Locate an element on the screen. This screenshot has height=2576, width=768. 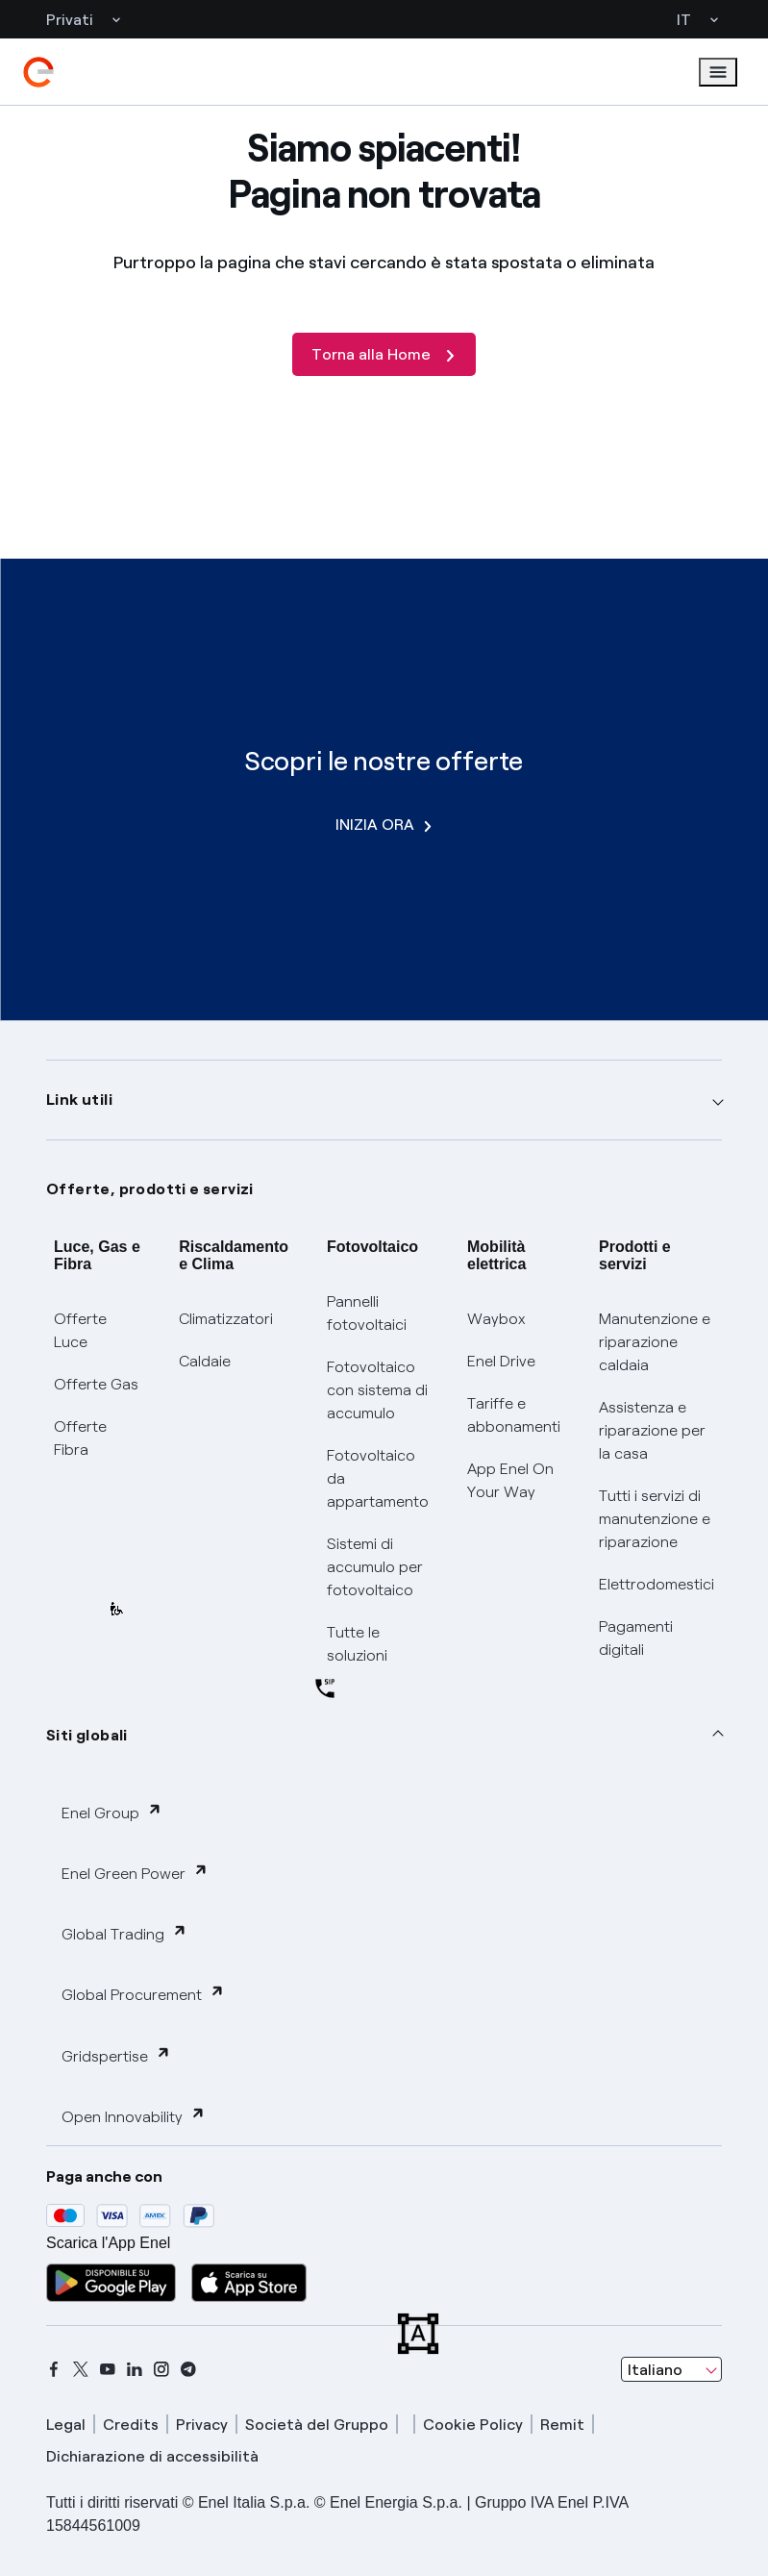
make a SIP (internet-based) phone call is located at coordinates (325, 1688).